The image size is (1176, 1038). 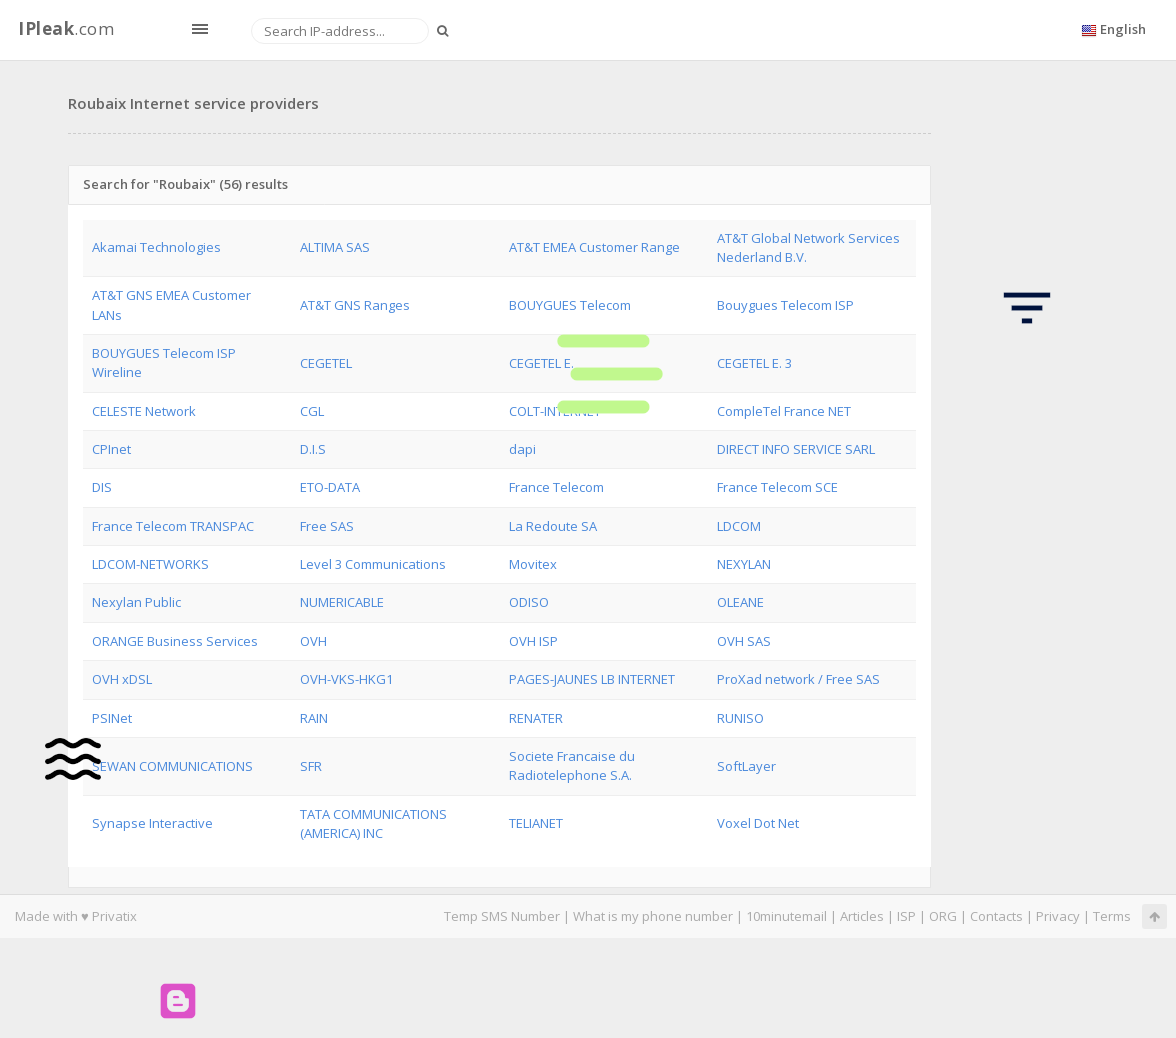 I want to click on open the Blogger app, so click(x=178, y=1001).